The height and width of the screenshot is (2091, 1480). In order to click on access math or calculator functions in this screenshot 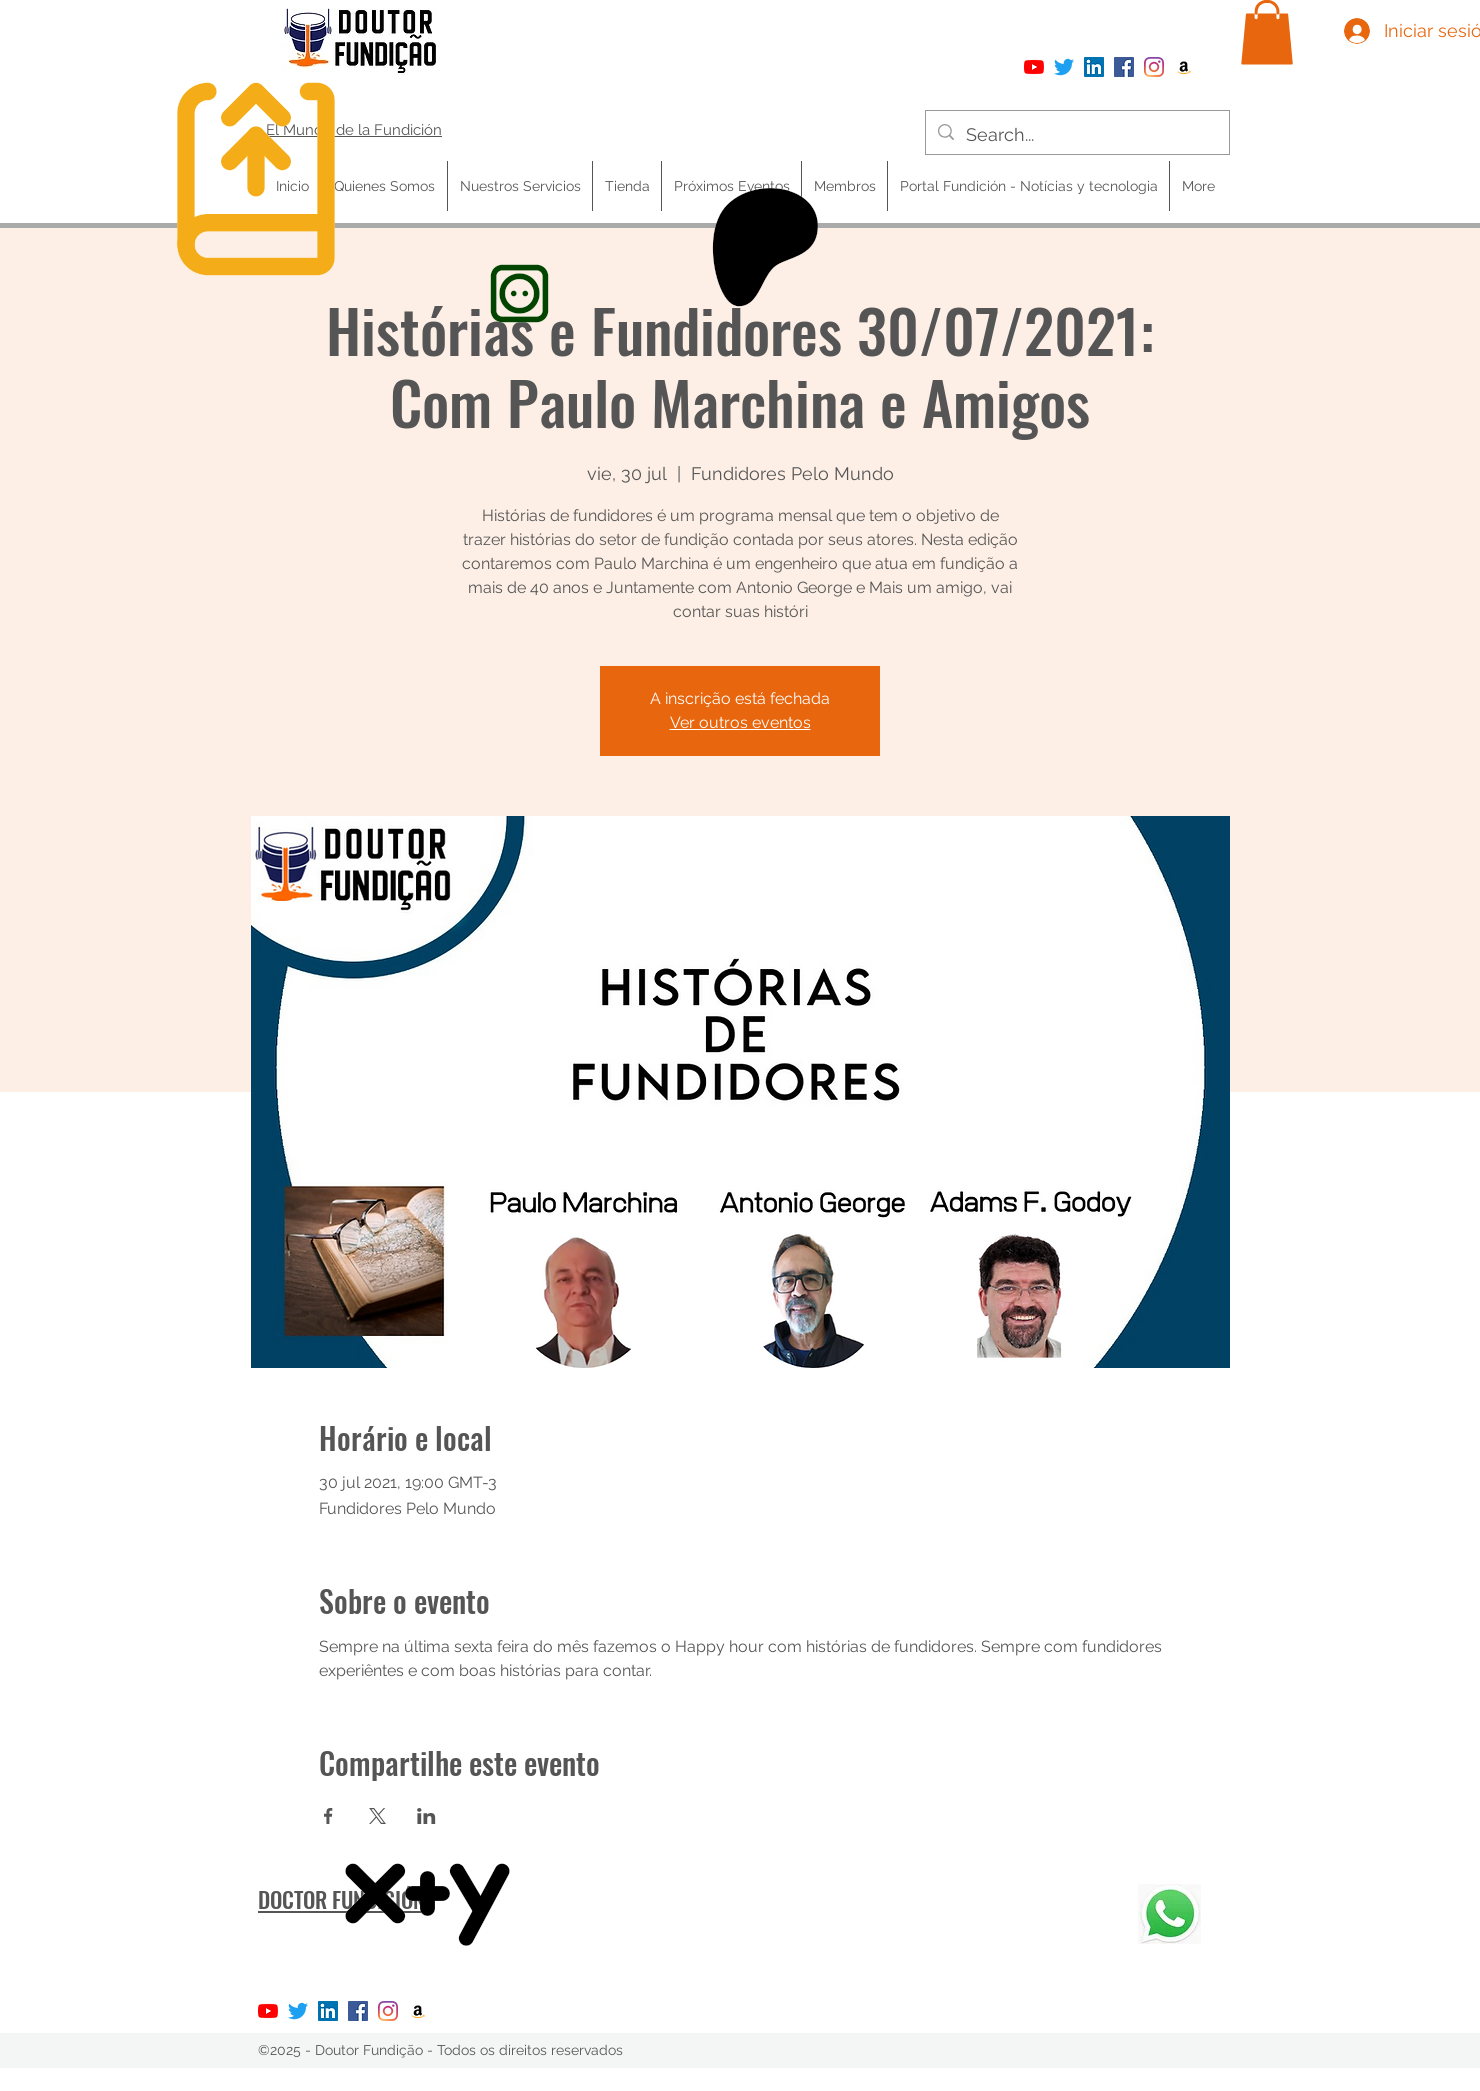, I will do `click(427, 1893)`.